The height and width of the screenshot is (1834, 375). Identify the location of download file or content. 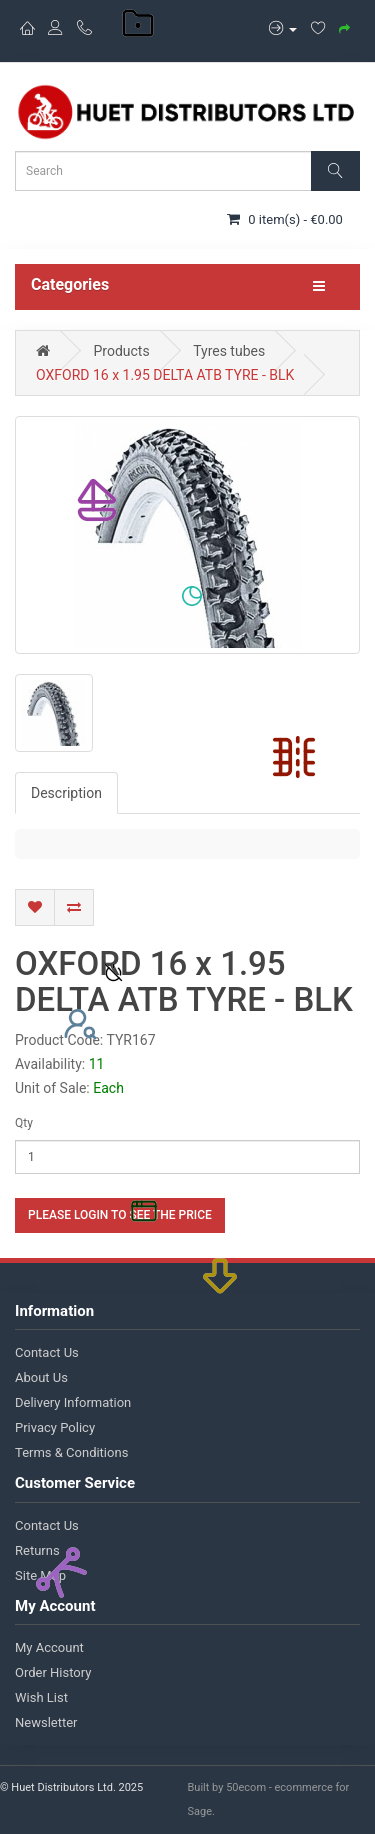
(220, 1275).